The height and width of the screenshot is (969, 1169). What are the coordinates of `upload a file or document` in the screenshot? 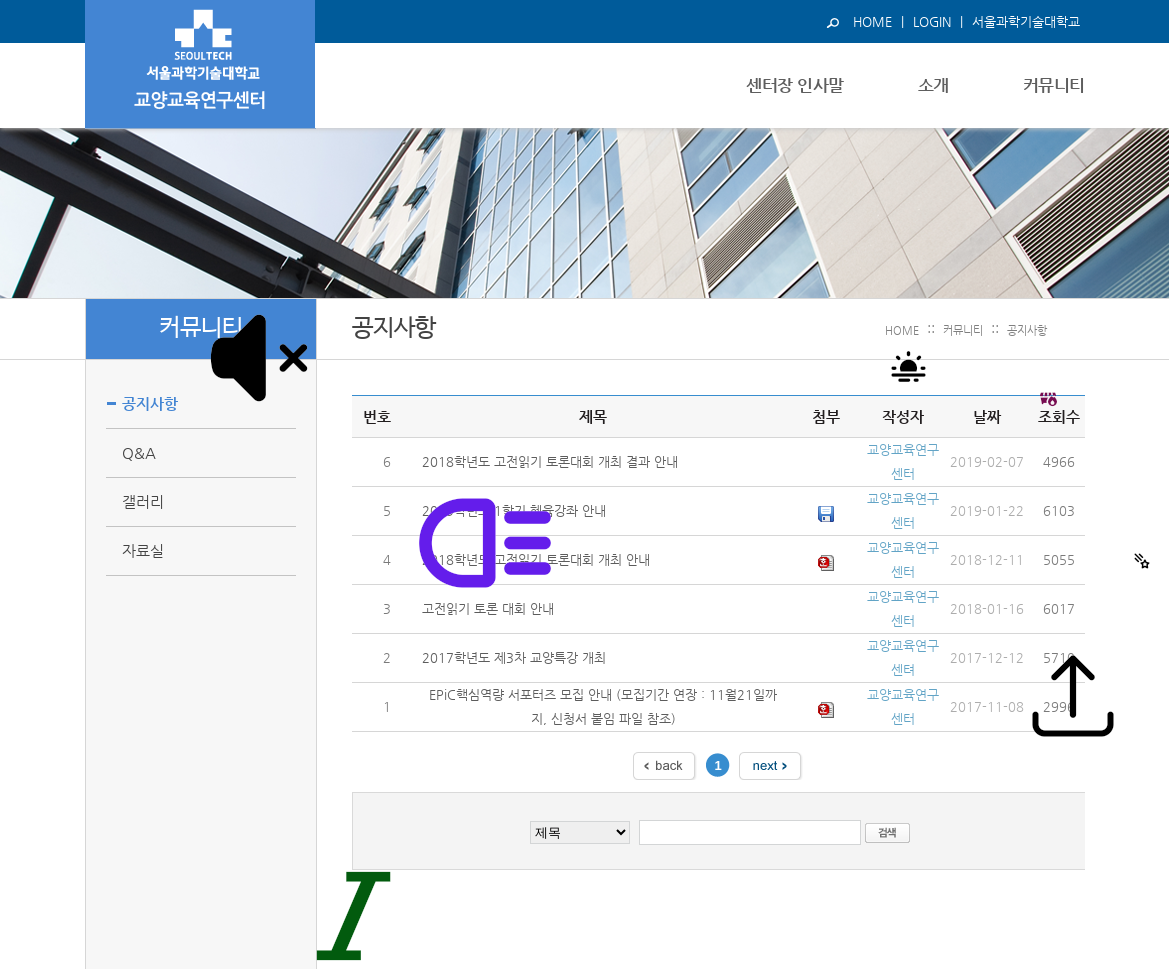 It's located at (1073, 696).